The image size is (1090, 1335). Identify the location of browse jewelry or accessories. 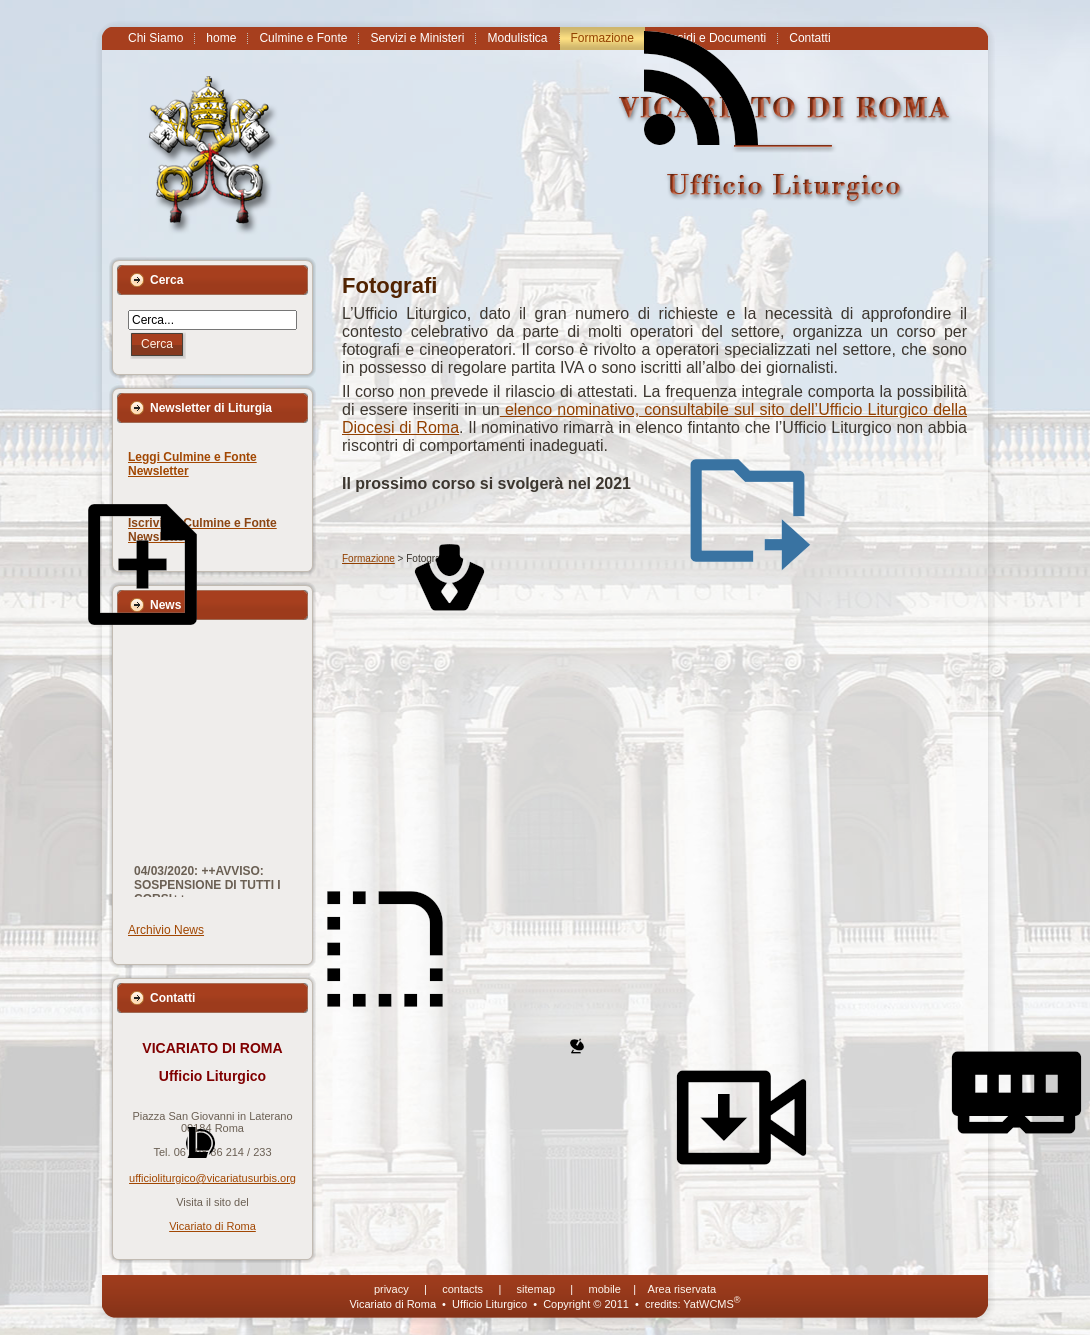
(449, 579).